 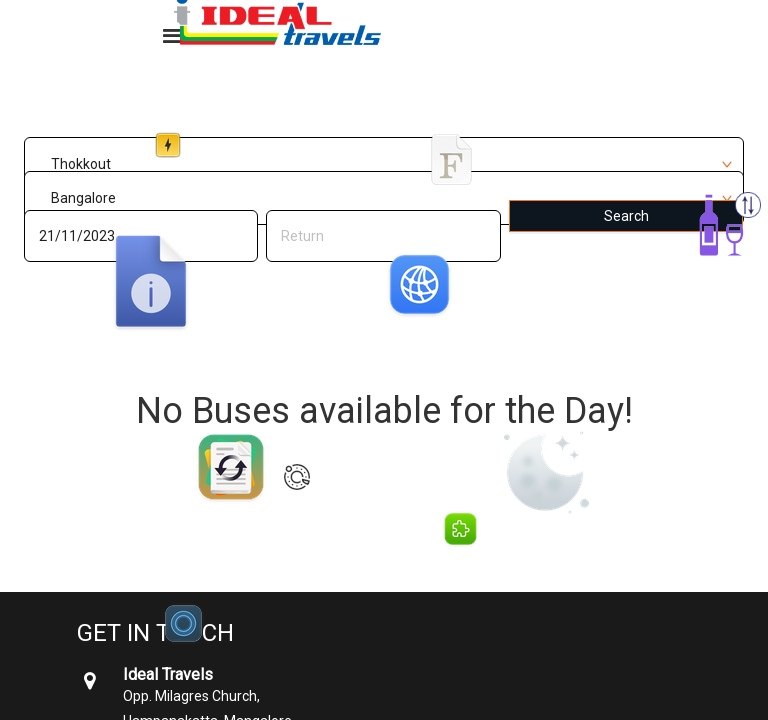 What do you see at coordinates (151, 283) in the screenshot?
I see `view file details or properties` at bounding box center [151, 283].